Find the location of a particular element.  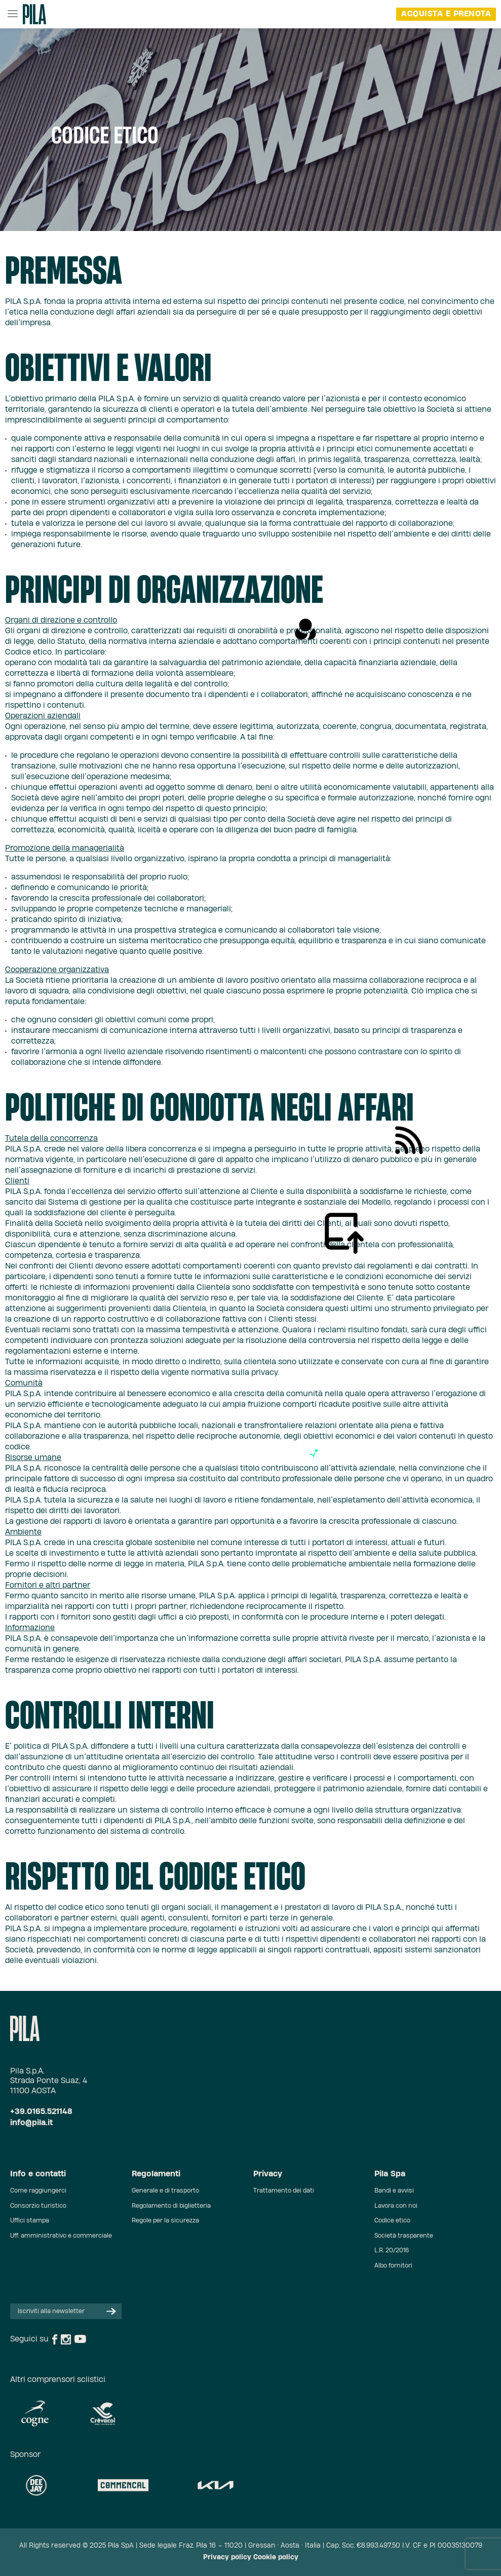

upload a book or document is located at coordinates (343, 1231).